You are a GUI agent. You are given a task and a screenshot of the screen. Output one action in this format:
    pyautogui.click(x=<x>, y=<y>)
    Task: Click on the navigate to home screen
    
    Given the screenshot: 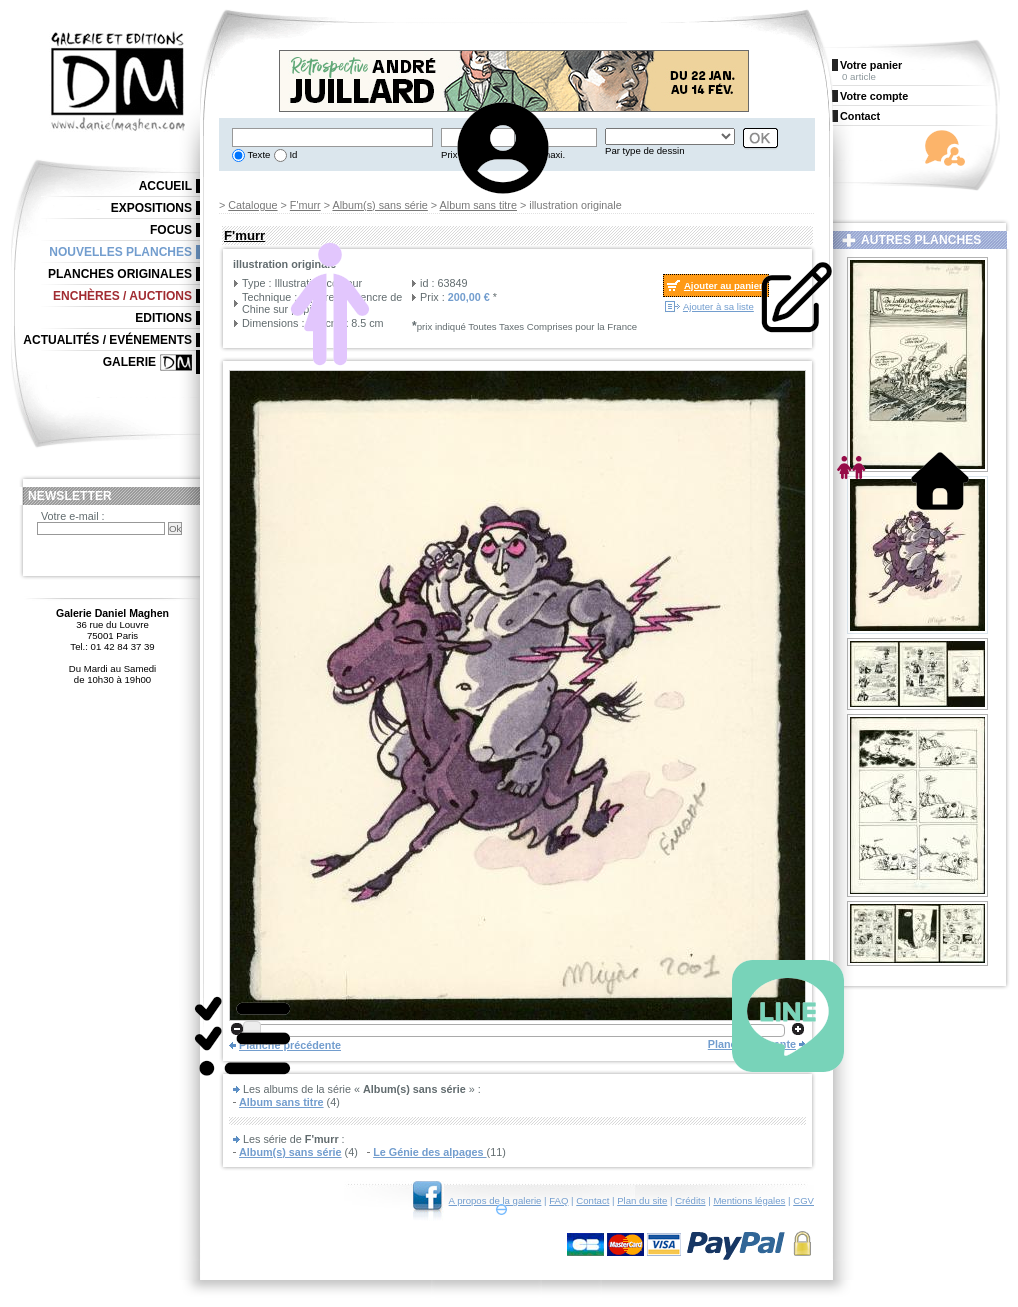 What is the action you would take?
    pyautogui.click(x=940, y=481)
    